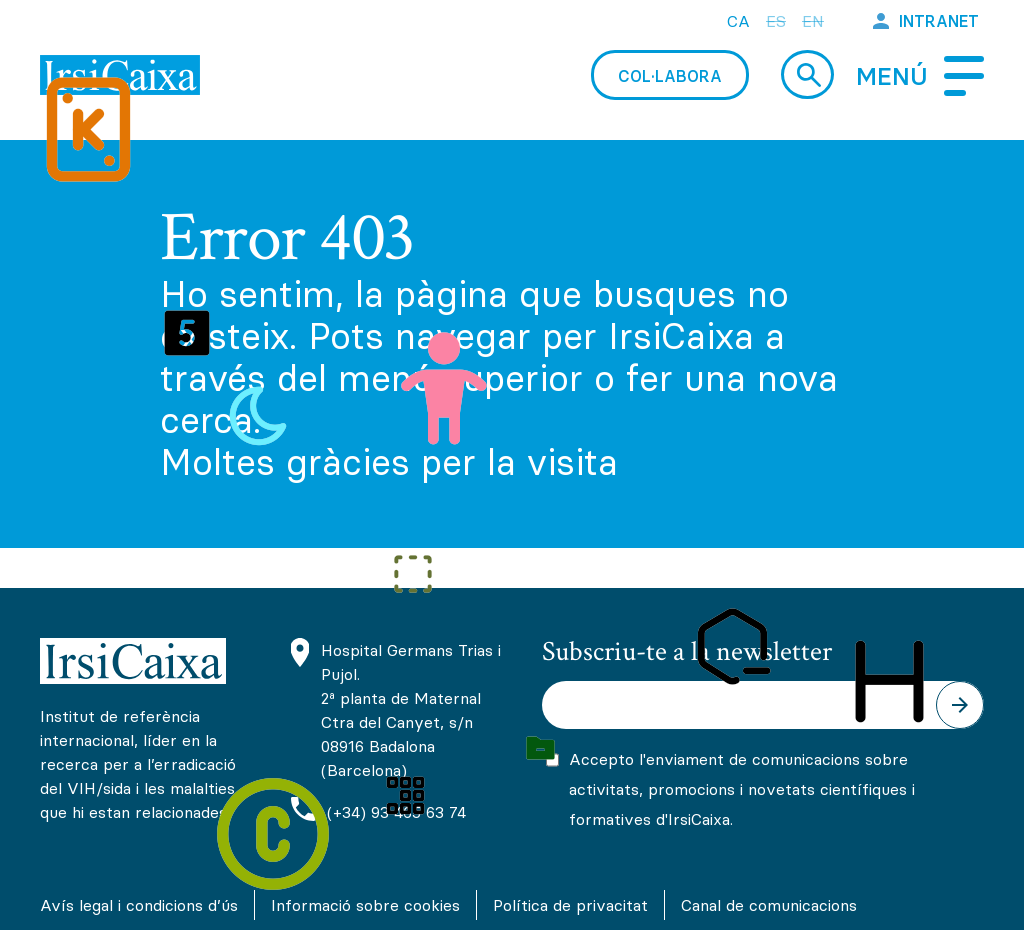 The image size is (1024, 930). I want to click on indicates step 5 in a numbered sequence, so click(187, 333).